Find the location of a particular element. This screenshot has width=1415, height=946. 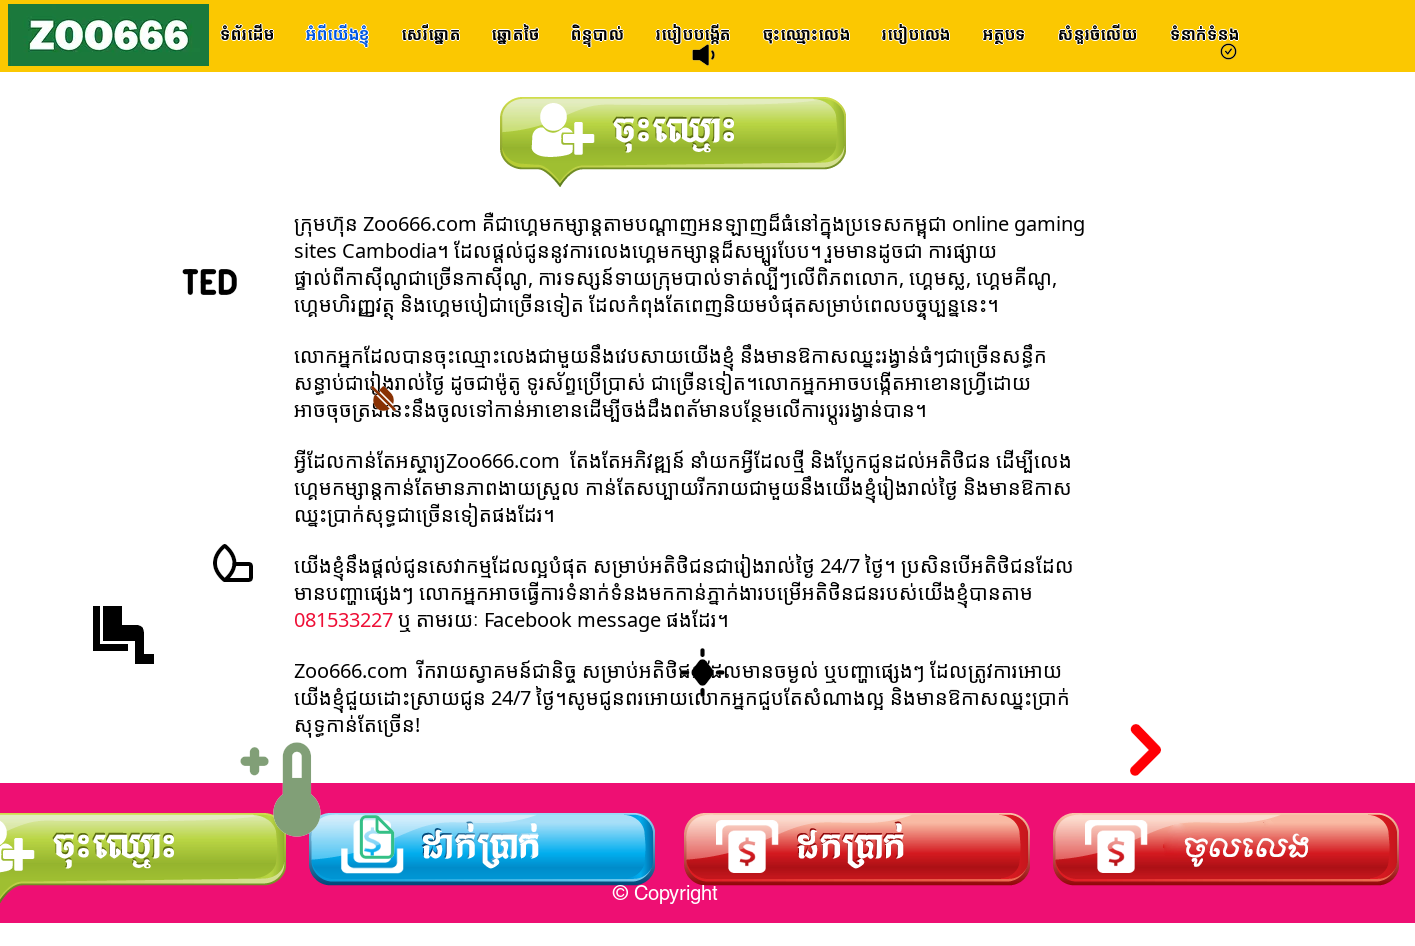

view document details is located at coordinates (377, 837).